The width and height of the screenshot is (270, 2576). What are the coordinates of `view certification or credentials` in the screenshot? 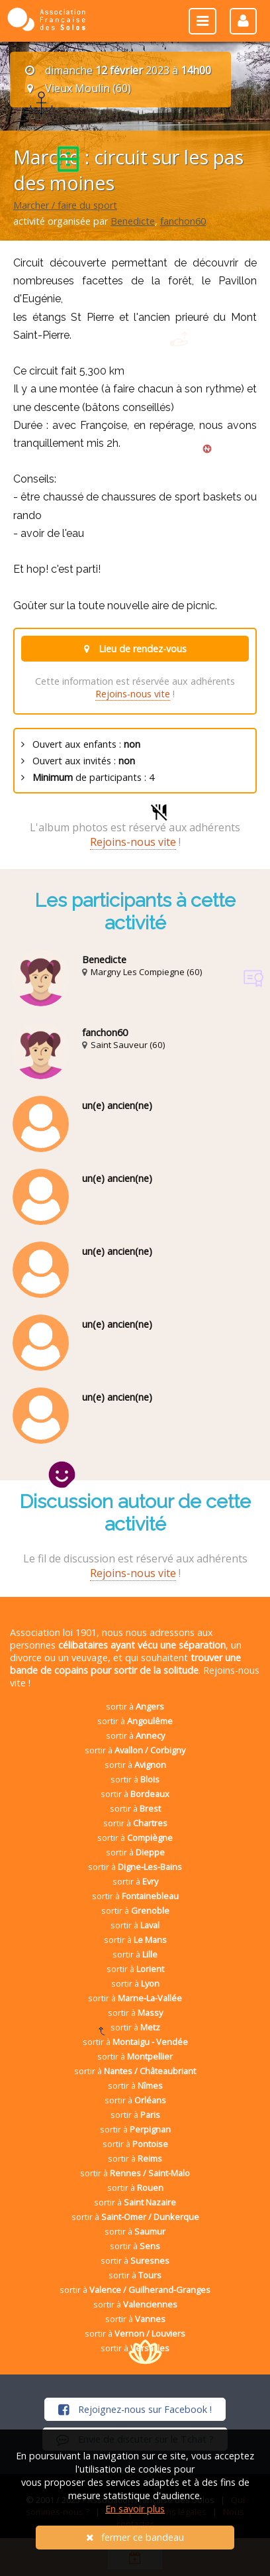 It's located at (253, 978).